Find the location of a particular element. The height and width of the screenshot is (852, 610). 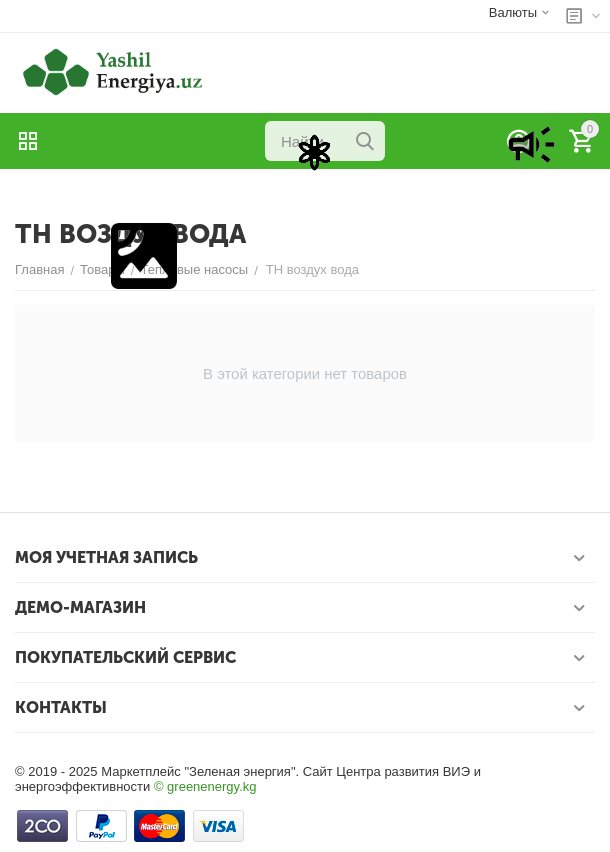

apply a vintage or retro photo filter is located at coordinates (314, 152).